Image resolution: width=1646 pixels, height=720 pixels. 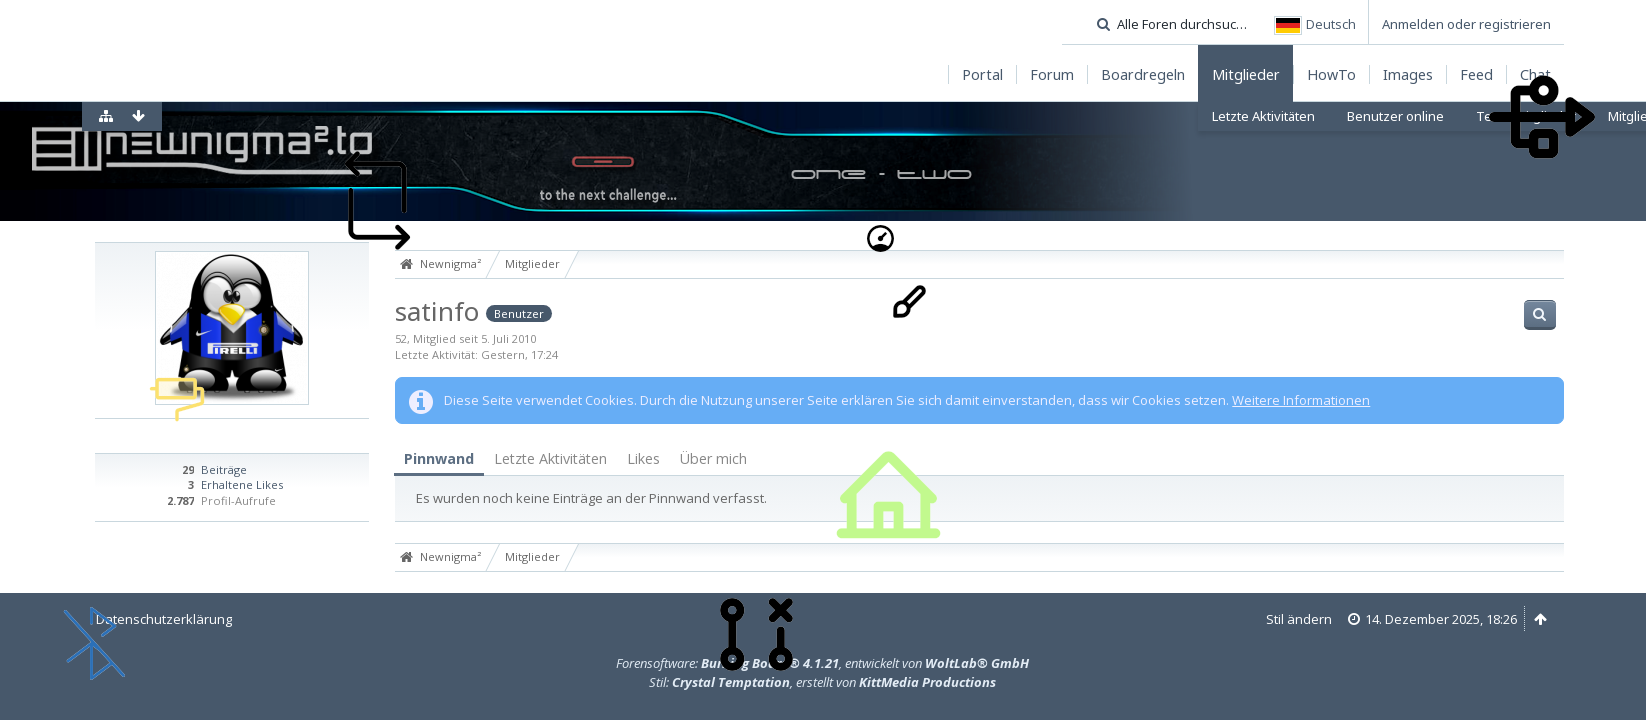 I want to click on customize theme or appearance settings, so click(x=177, y=396).